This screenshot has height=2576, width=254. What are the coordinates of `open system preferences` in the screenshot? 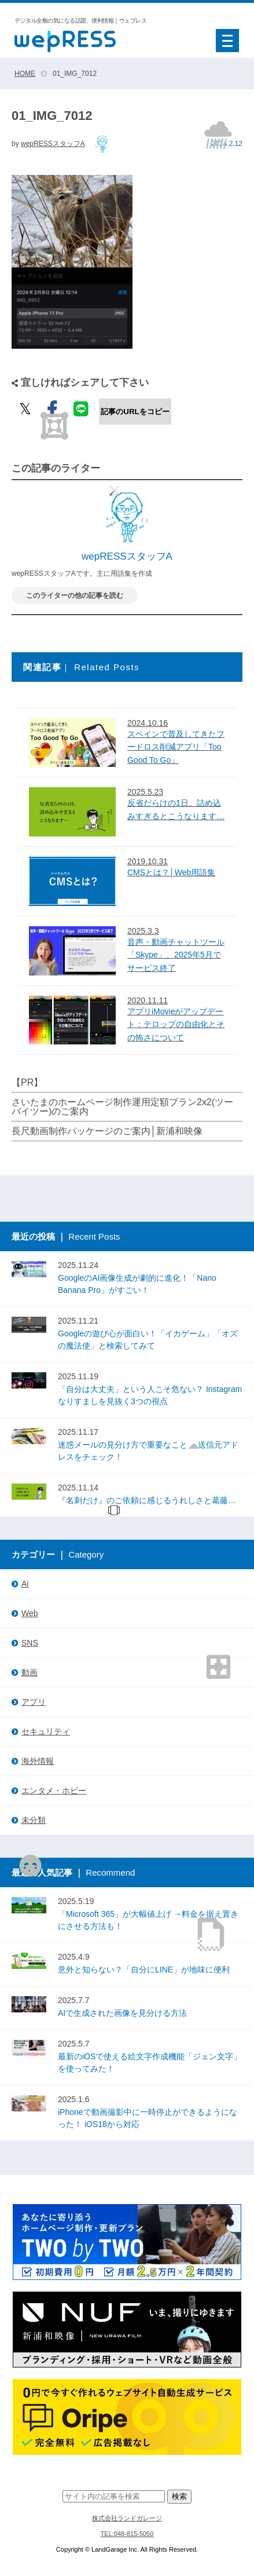 It's located at (115, 491).